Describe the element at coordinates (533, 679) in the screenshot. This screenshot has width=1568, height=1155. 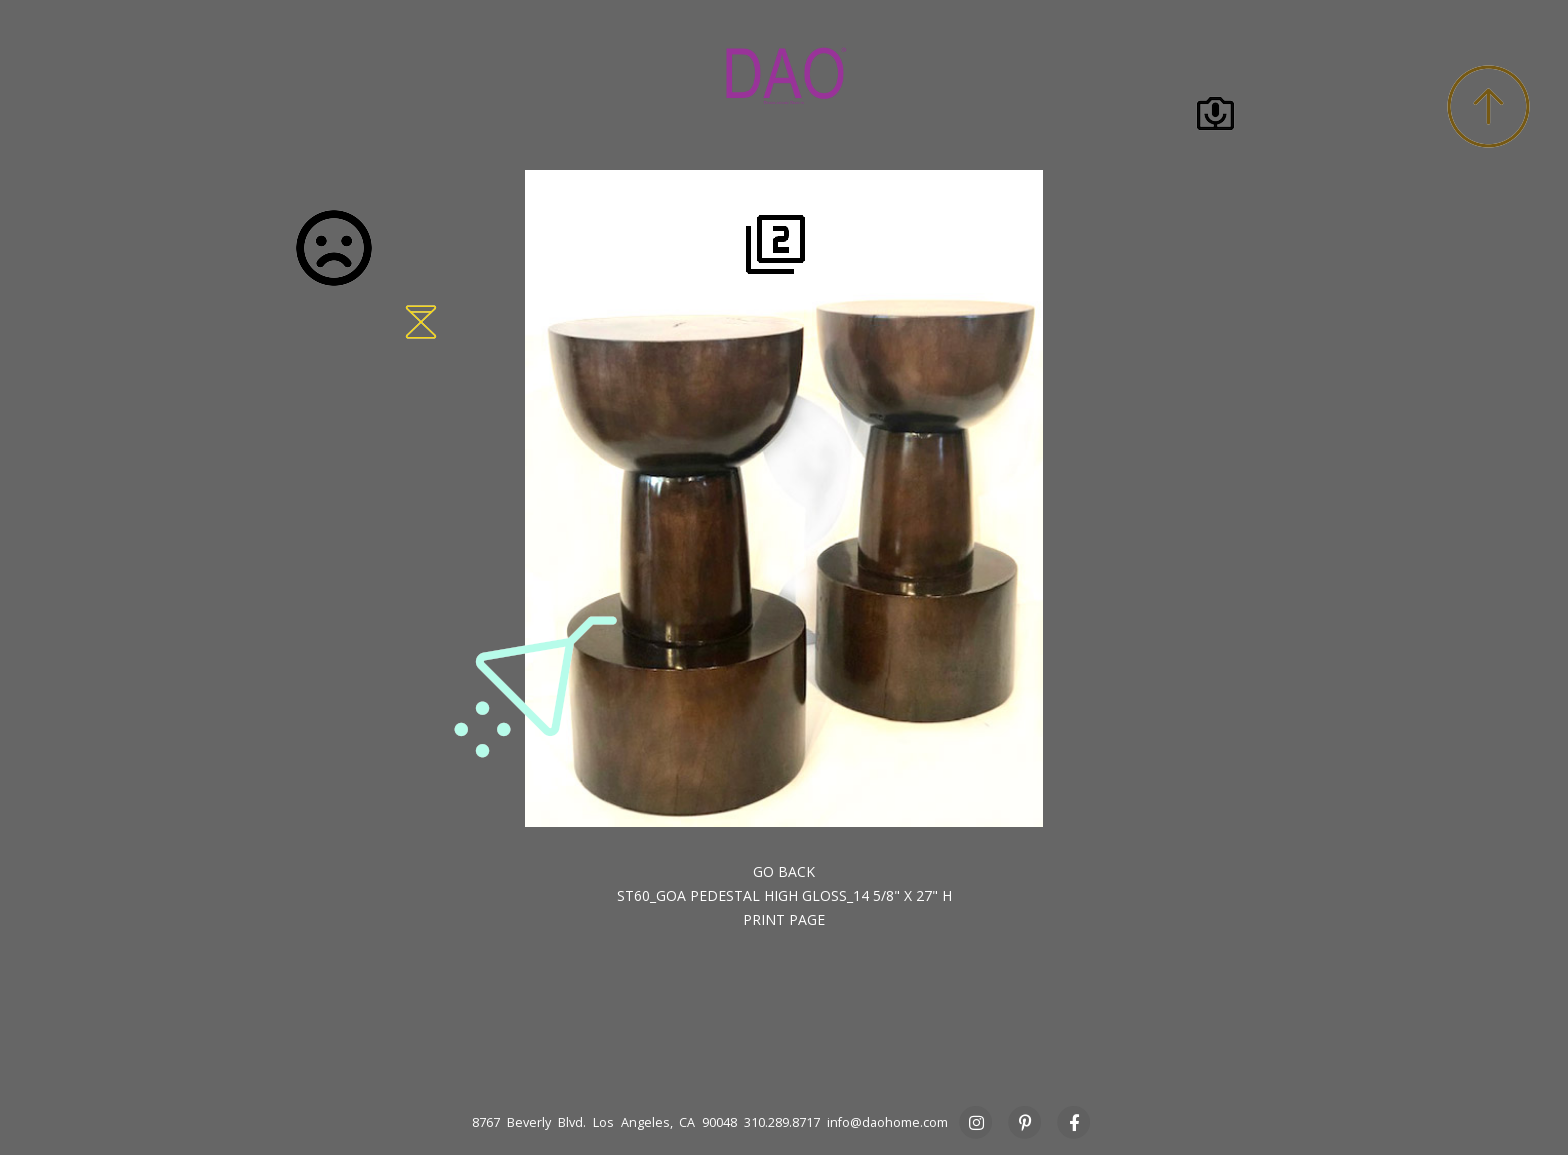
I see `indicates shower or bathroom facilities` at that location.